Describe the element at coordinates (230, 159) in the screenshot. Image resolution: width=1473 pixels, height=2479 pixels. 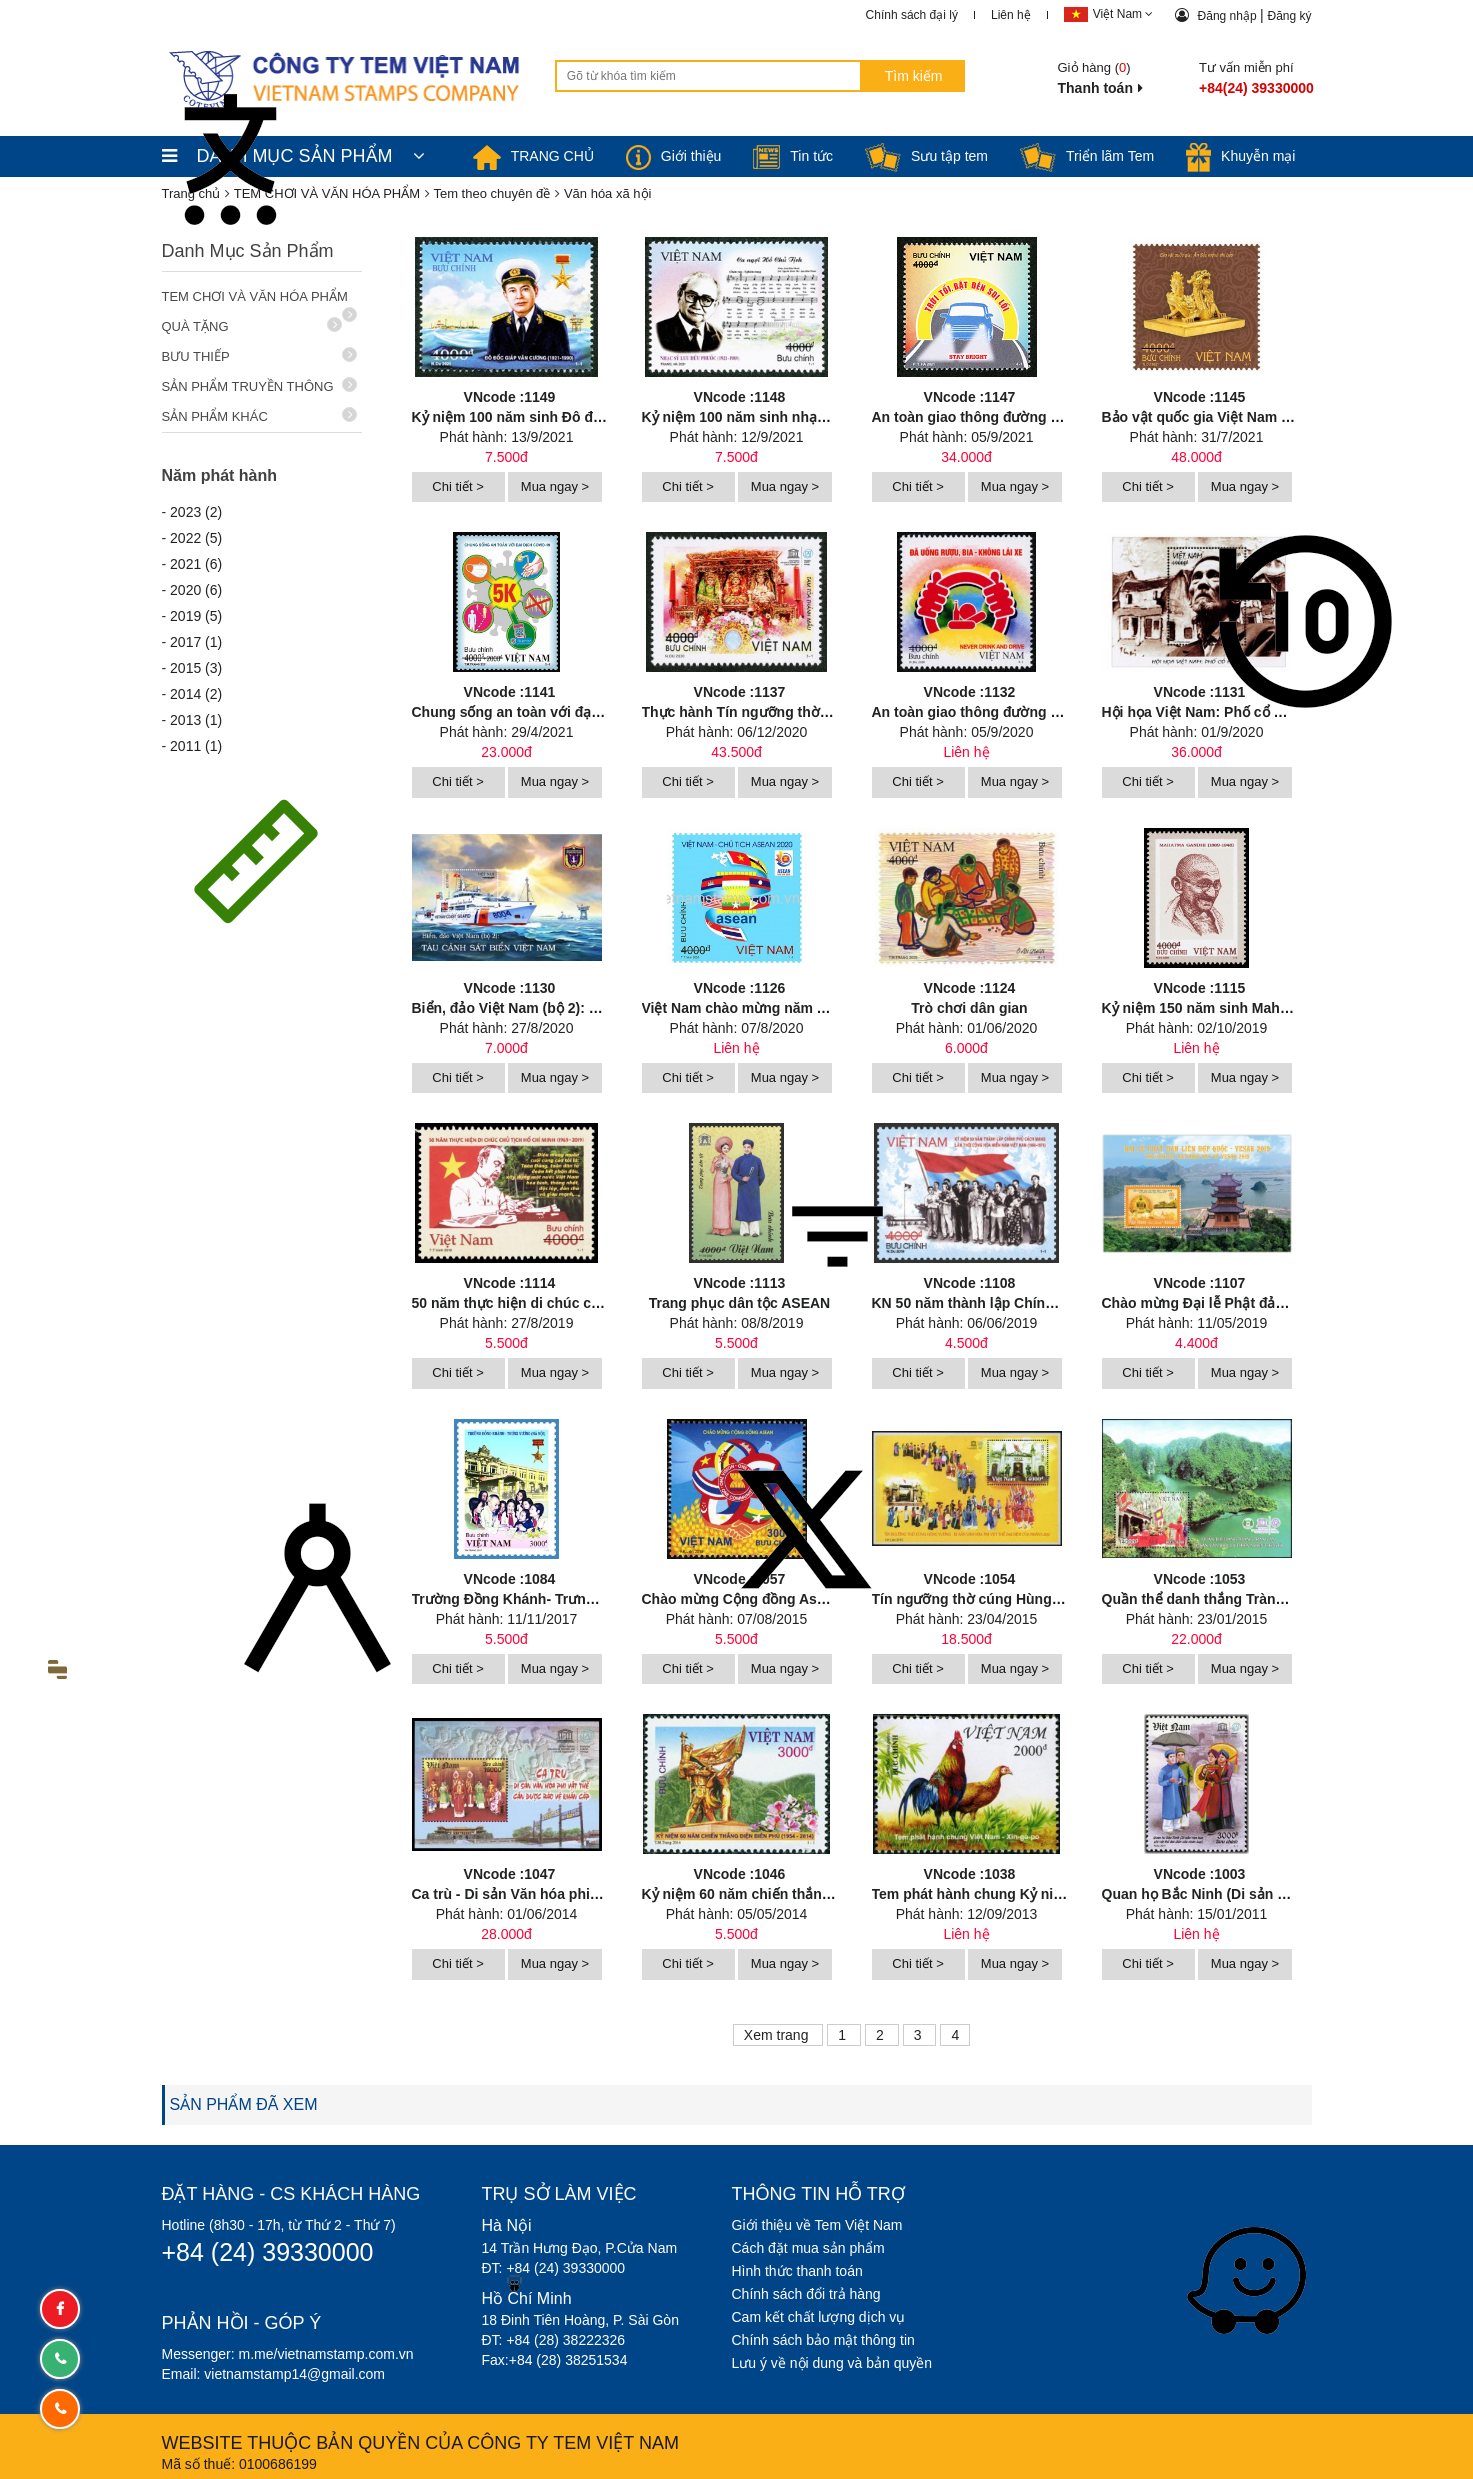
I see `add emphasis marks to chinese text` at that location.